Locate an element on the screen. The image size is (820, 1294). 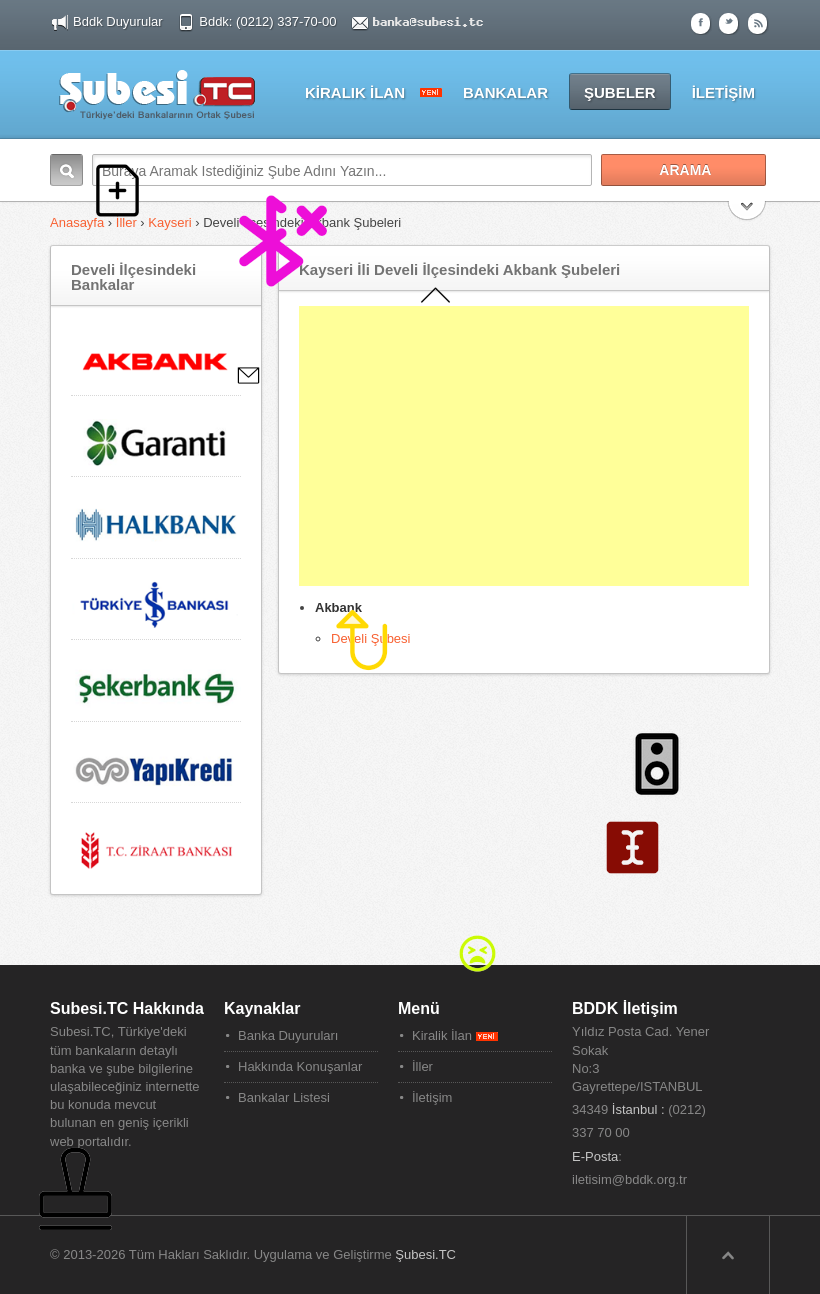
bluetooth connection disabled or unavailable is located at coordinates (278, 241).